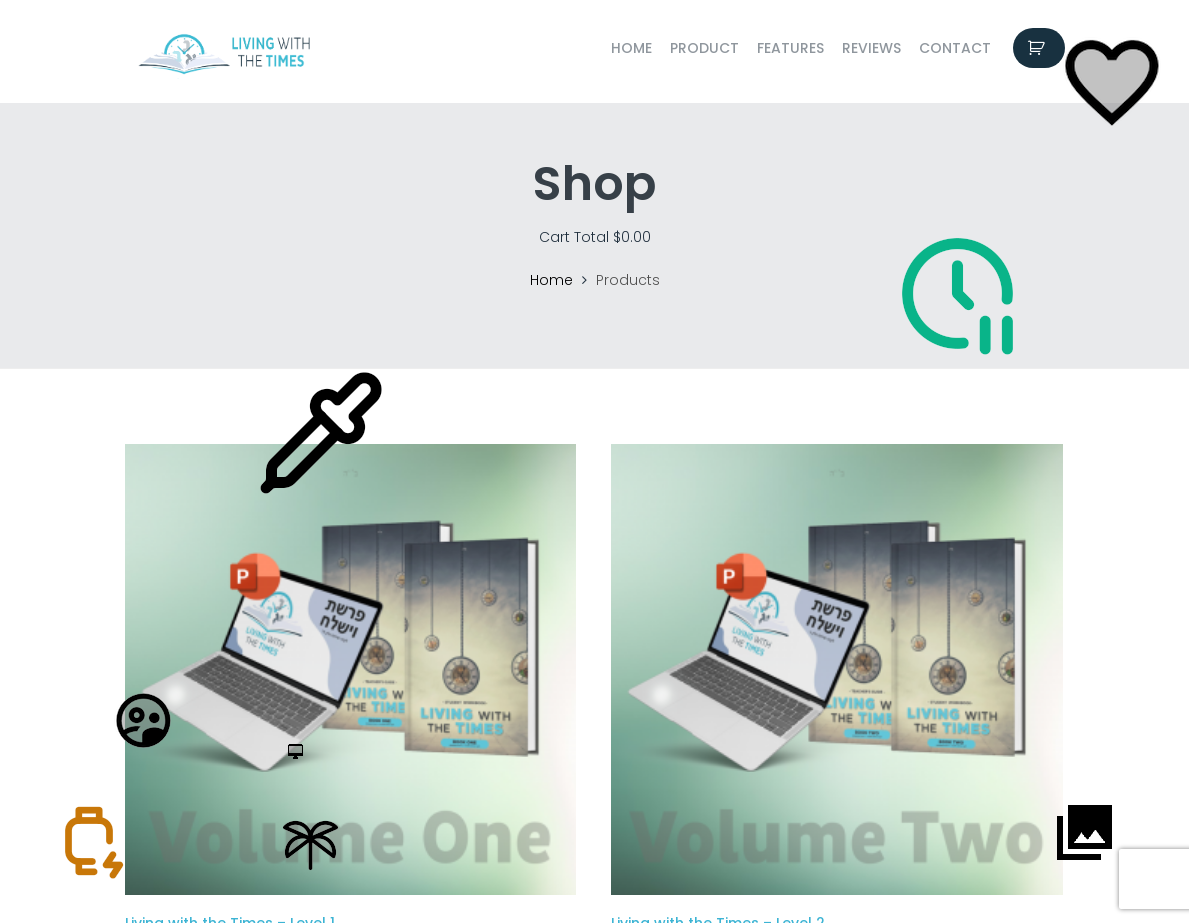 The height and width of the screenshot is (923, 1189). I want to click on view supervised or child accounts, so click(143, 720).